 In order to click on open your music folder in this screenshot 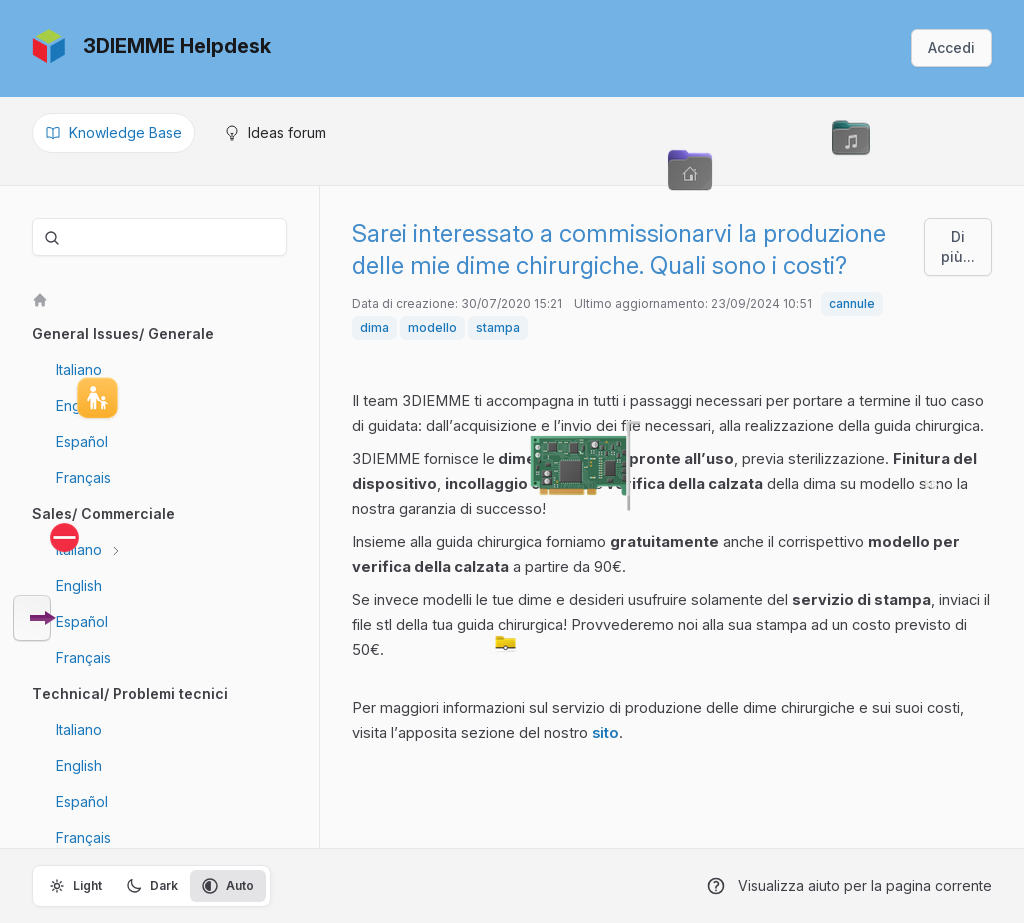, I will do `click(851, 137)`.